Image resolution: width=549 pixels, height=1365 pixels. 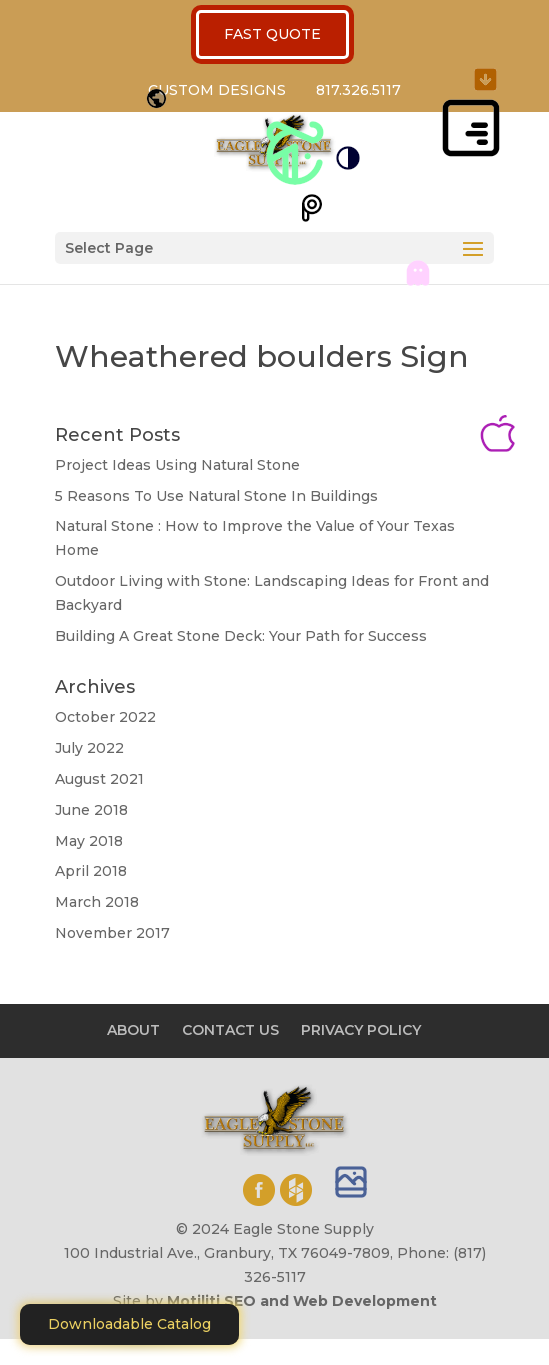 What do you see at coordinates (351, 1182) in the screenshot?
I see `view instant photos or polaroid-style images` at bounding box center [351, 1182].